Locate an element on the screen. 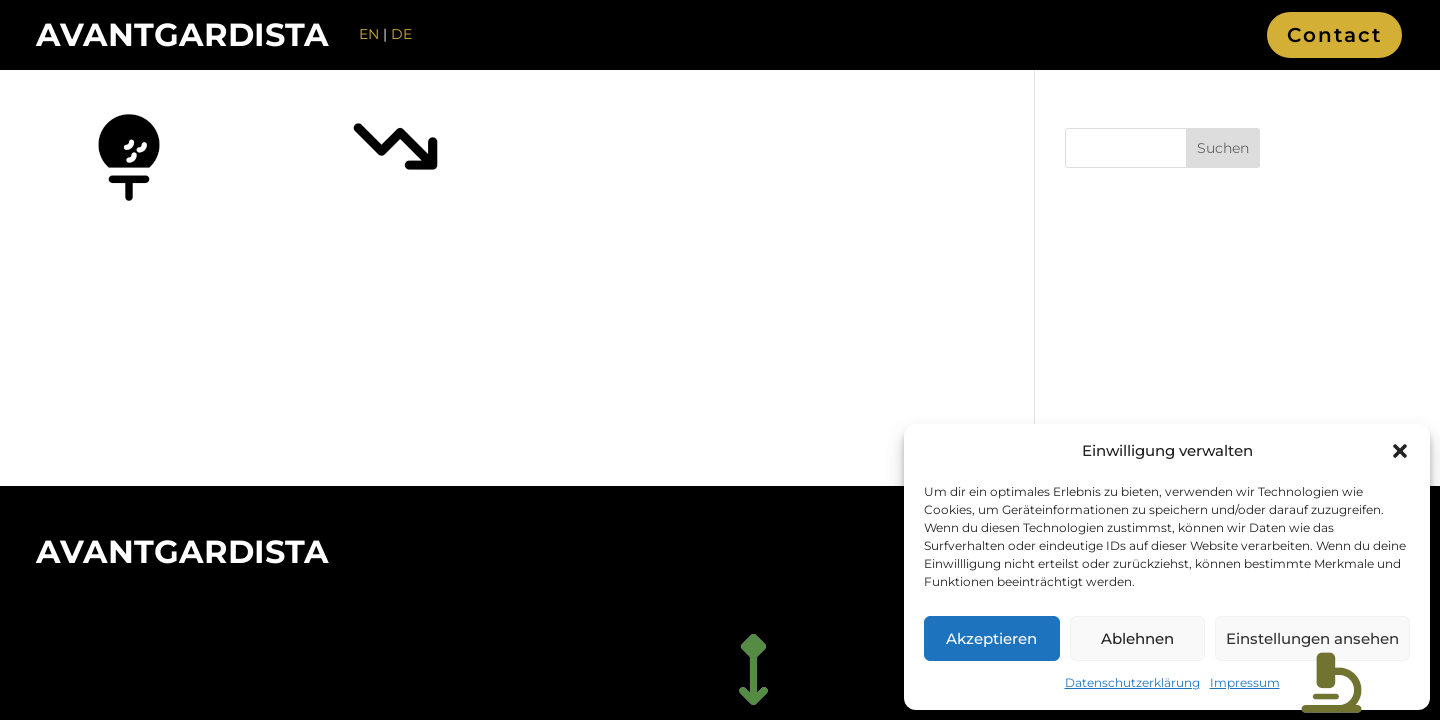 The height and width of the screenshot is (720, 1440). move item down in a list or queue is located at coordinates (753, 669).